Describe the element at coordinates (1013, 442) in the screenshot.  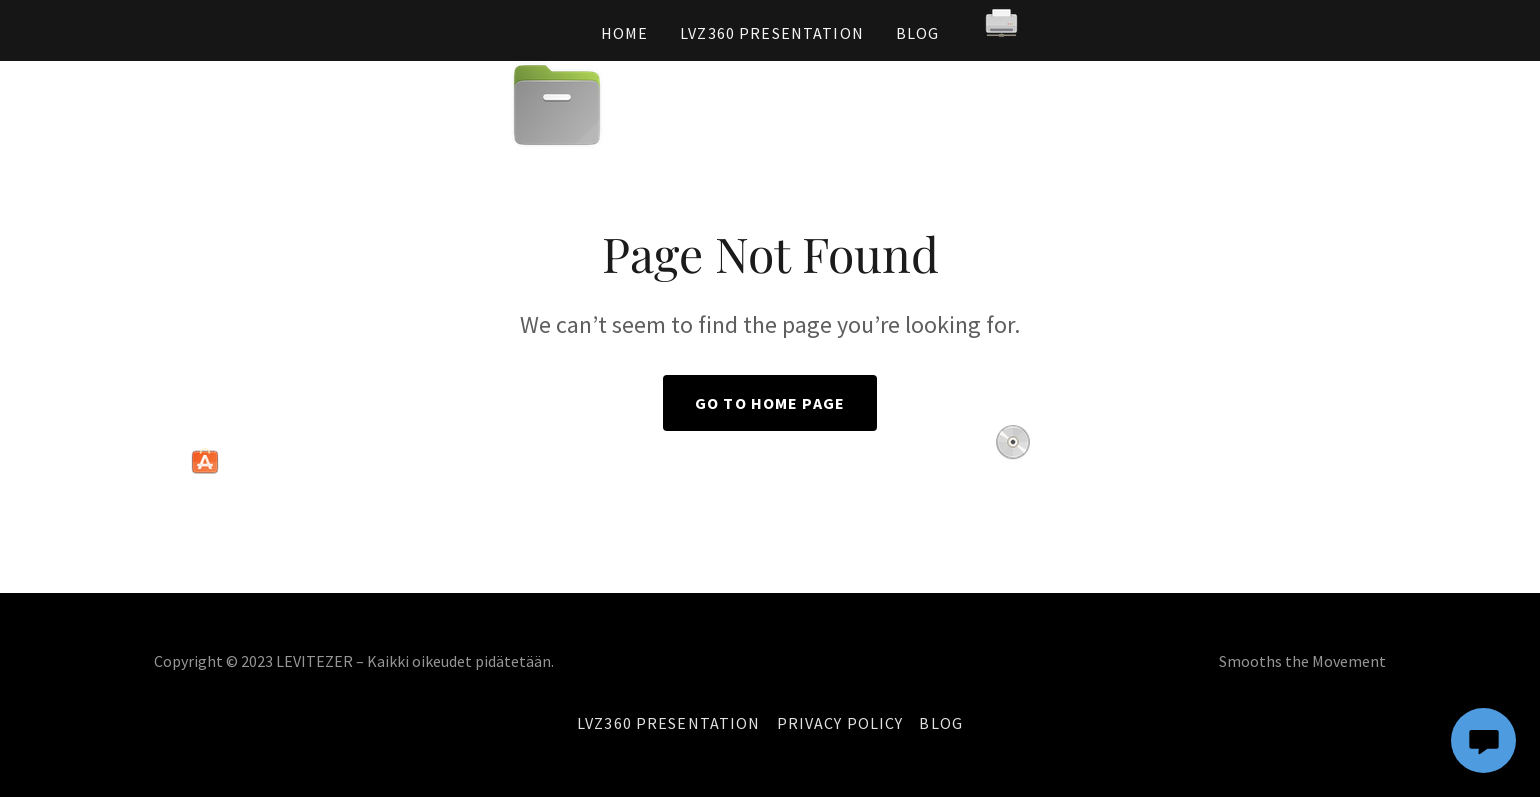
I see `indicates a DVD-ROM drive or disc` at that location.